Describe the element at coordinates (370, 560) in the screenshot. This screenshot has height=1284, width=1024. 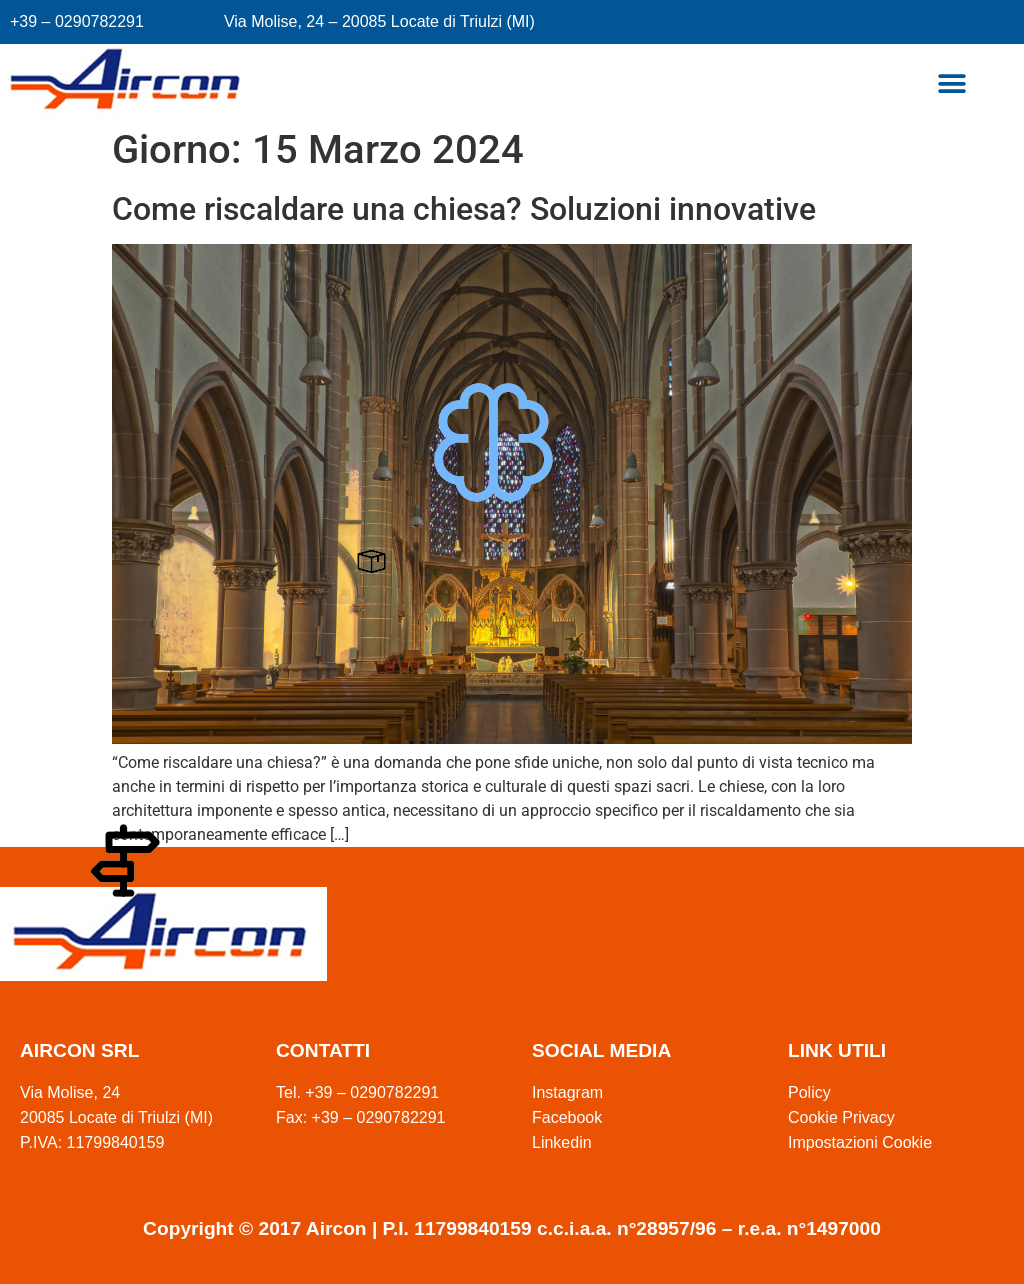
I see `view package or module contents` at that location.